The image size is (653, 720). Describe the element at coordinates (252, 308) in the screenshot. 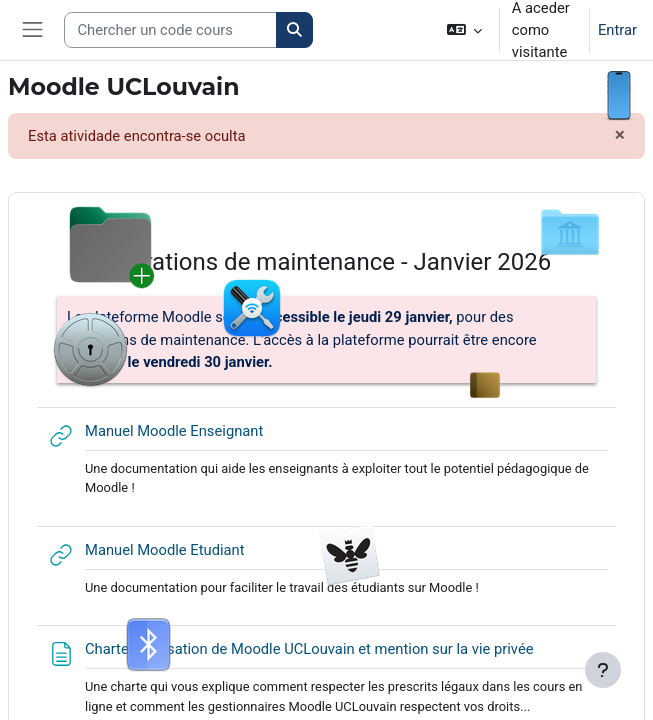

I see `open wireless diagnostics tool` at that location.